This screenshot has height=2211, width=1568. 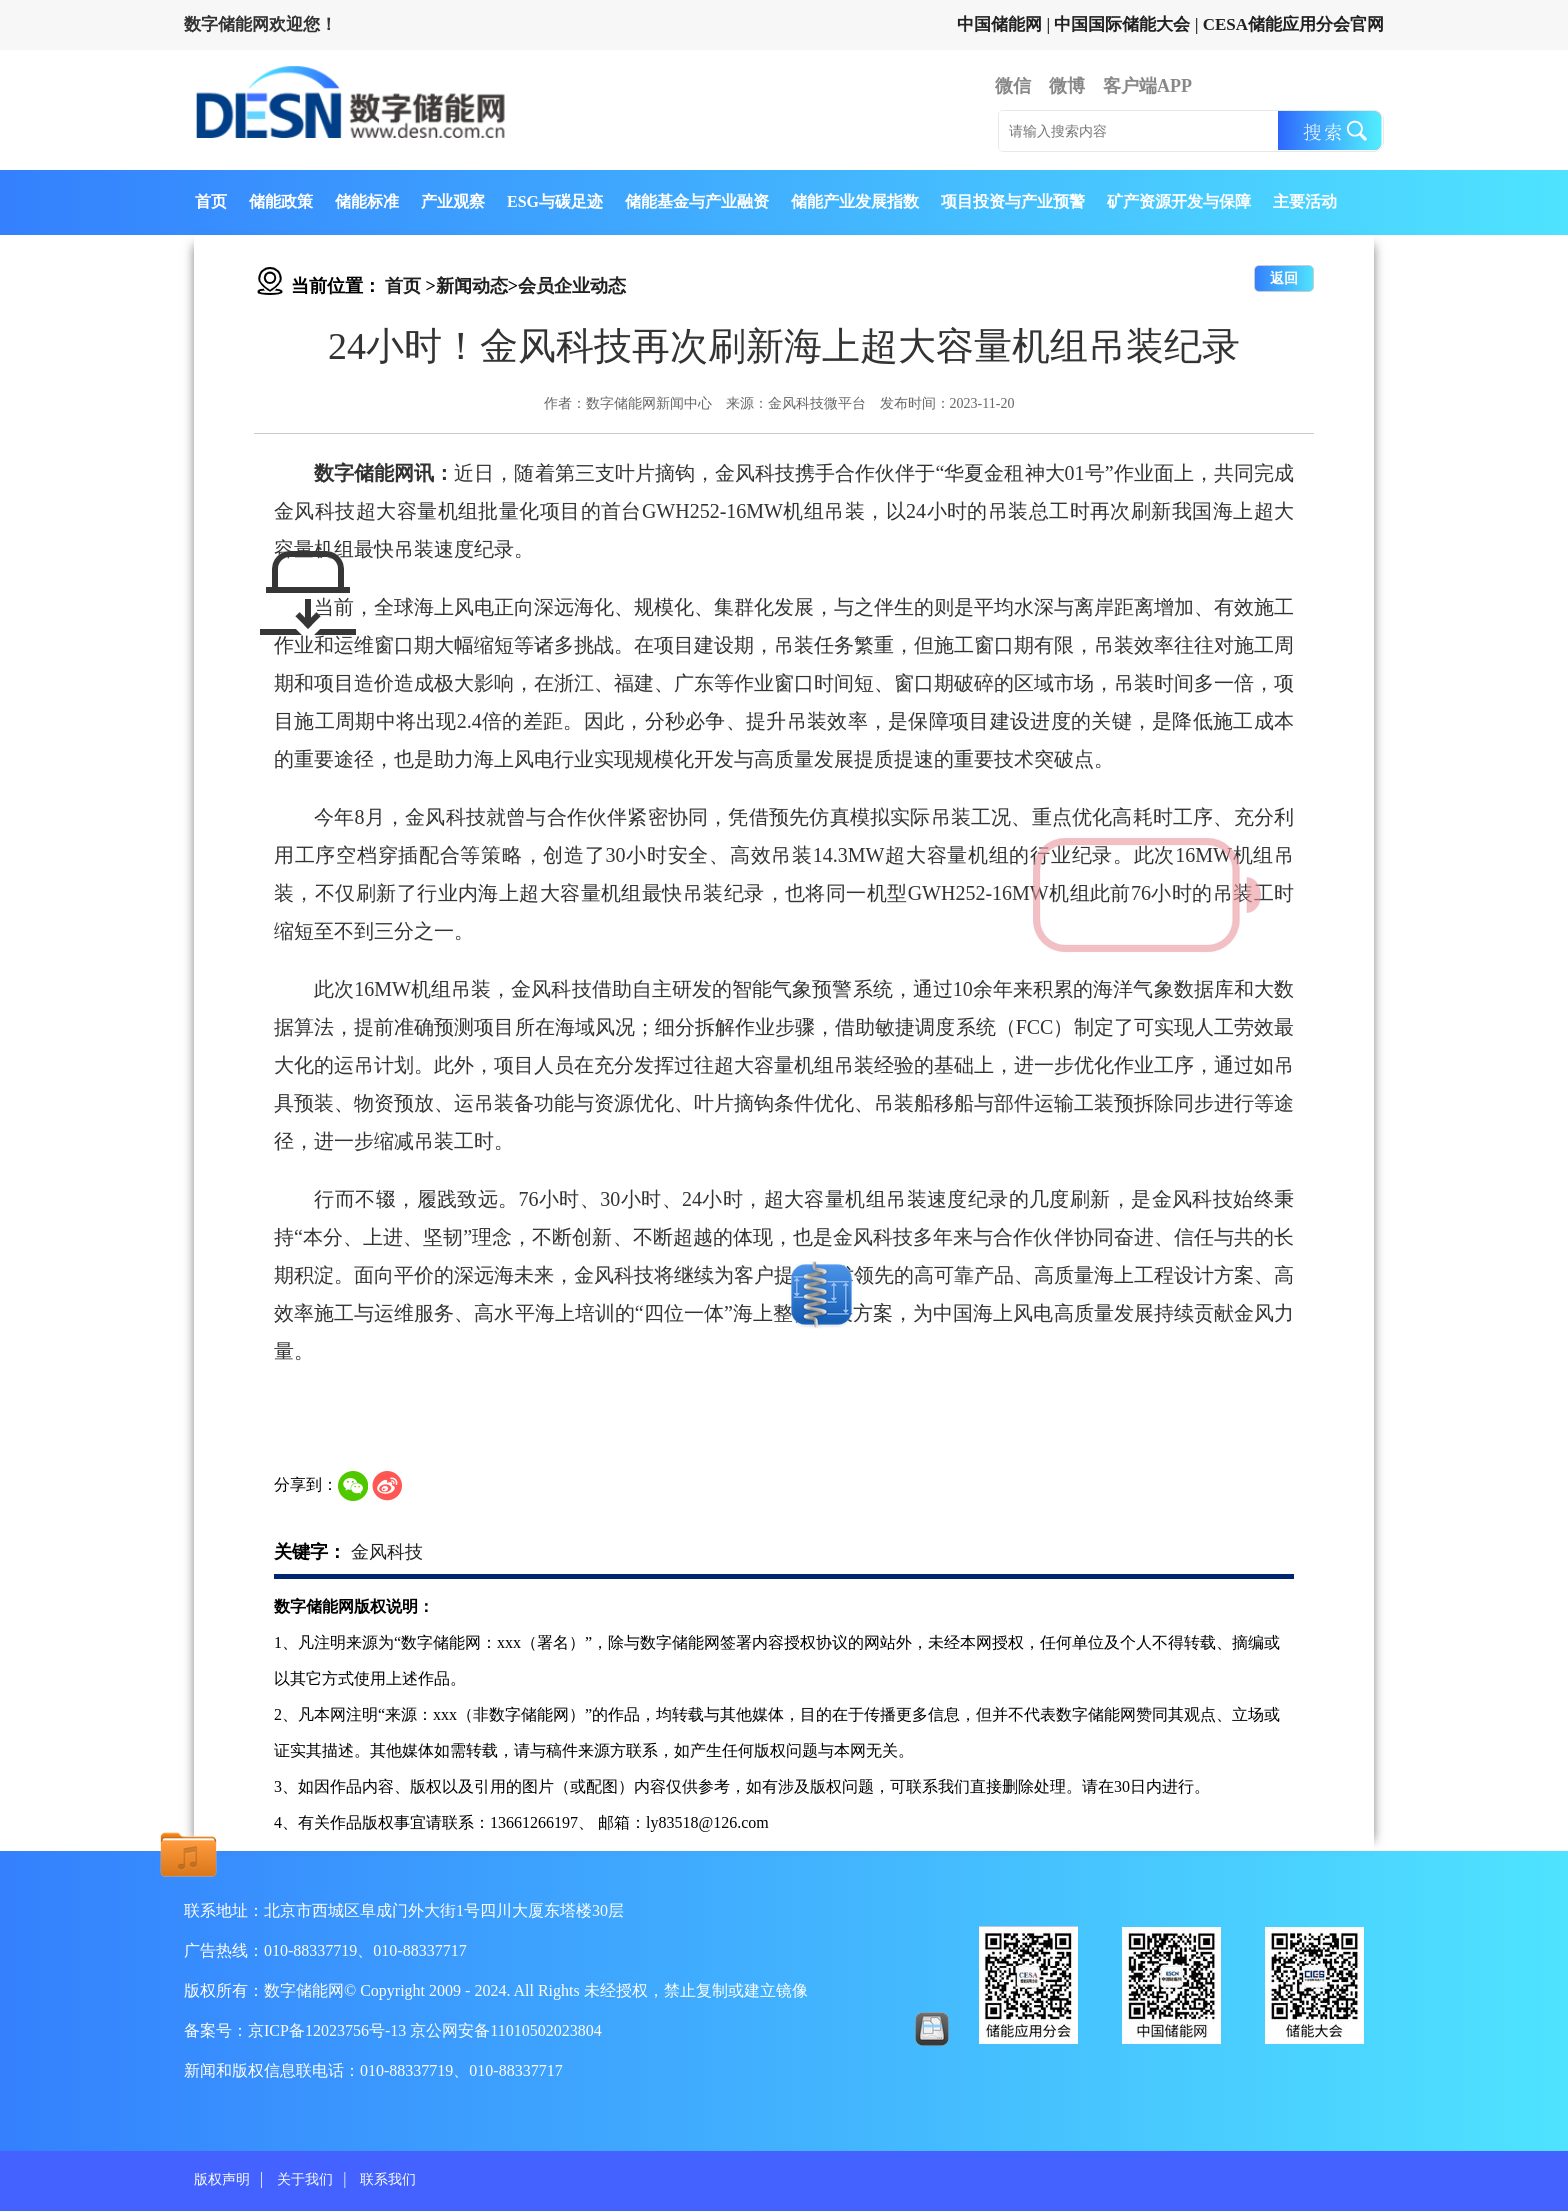 I want to click on open skanpage document scanning app, so click(x=932, y=2029).